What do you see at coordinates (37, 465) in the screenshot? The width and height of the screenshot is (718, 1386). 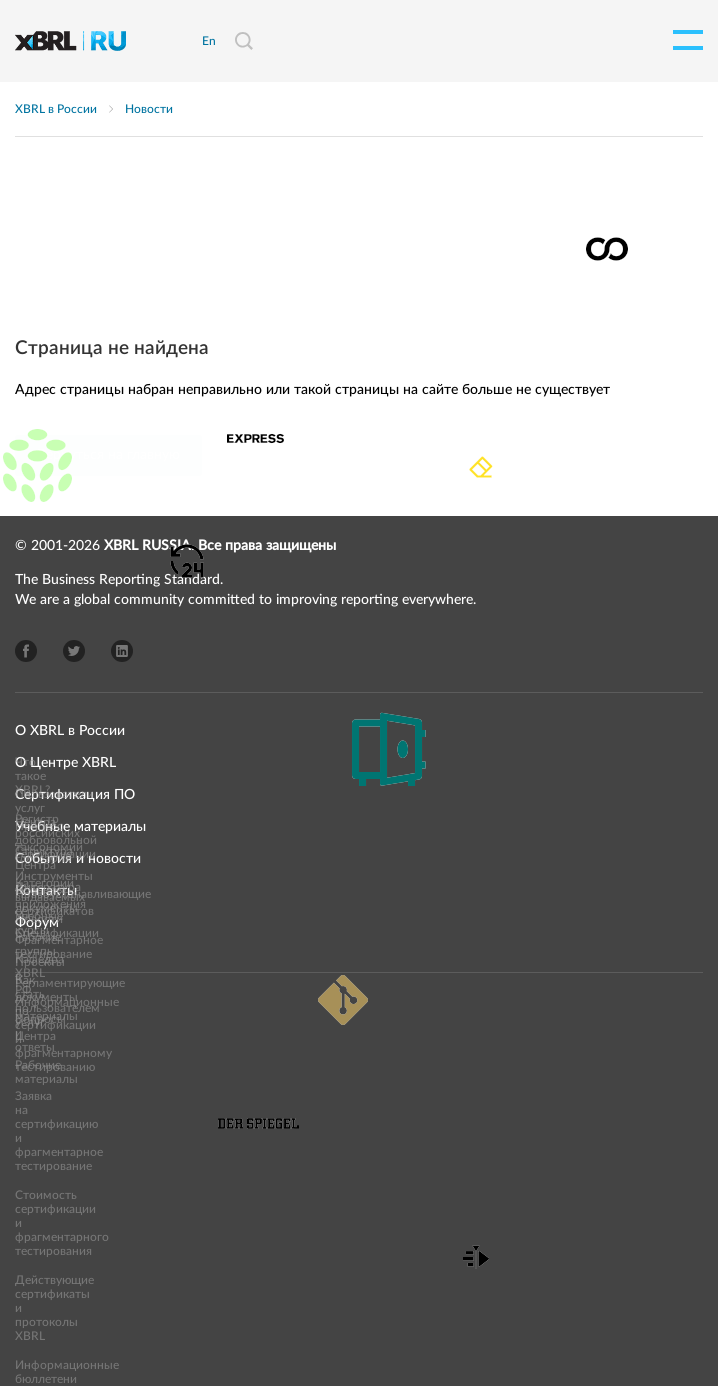 I see `open pulumi infrastructure as code dashboard` at bounding box center [37, 465].